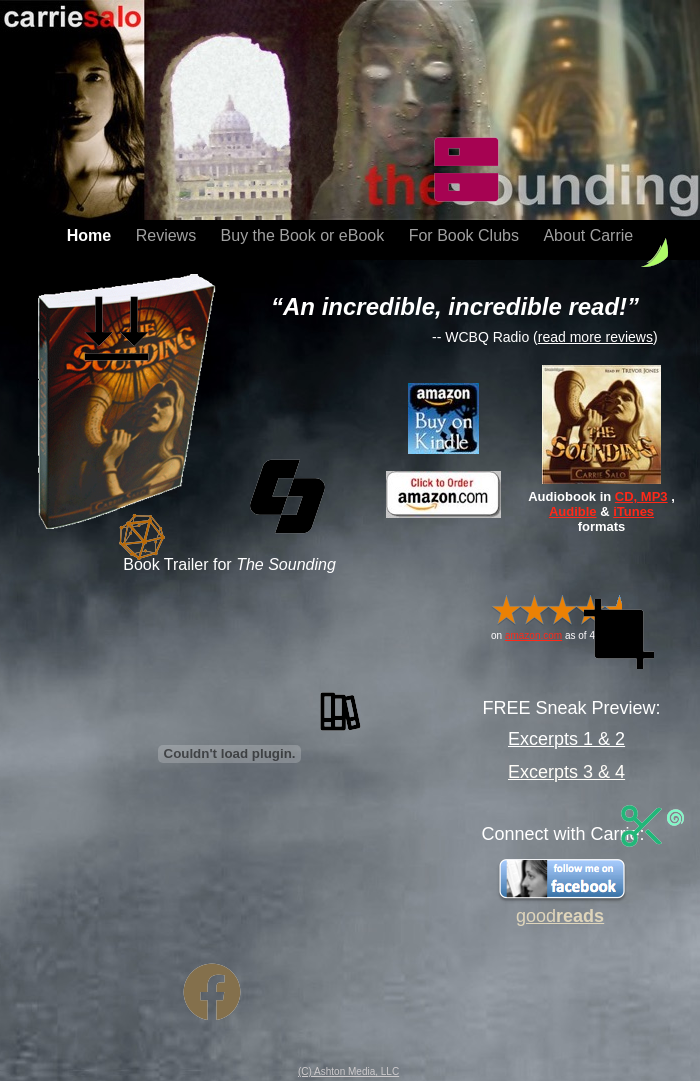 The width and height of the screenshot is (700, 1081). Describe the element at coordinates (642, 826) in the screenshot. I see `cut selected content` at that location.